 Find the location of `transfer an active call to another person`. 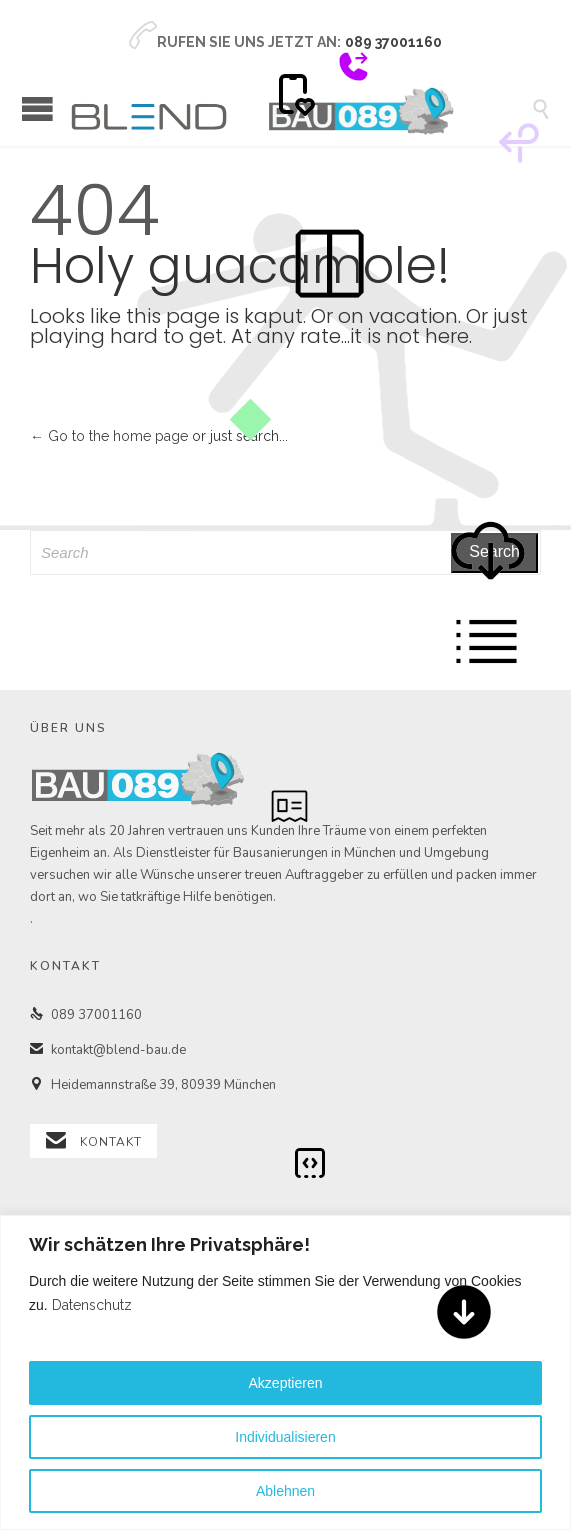

transfer an active call to another person is located at coordinates (354, 66).